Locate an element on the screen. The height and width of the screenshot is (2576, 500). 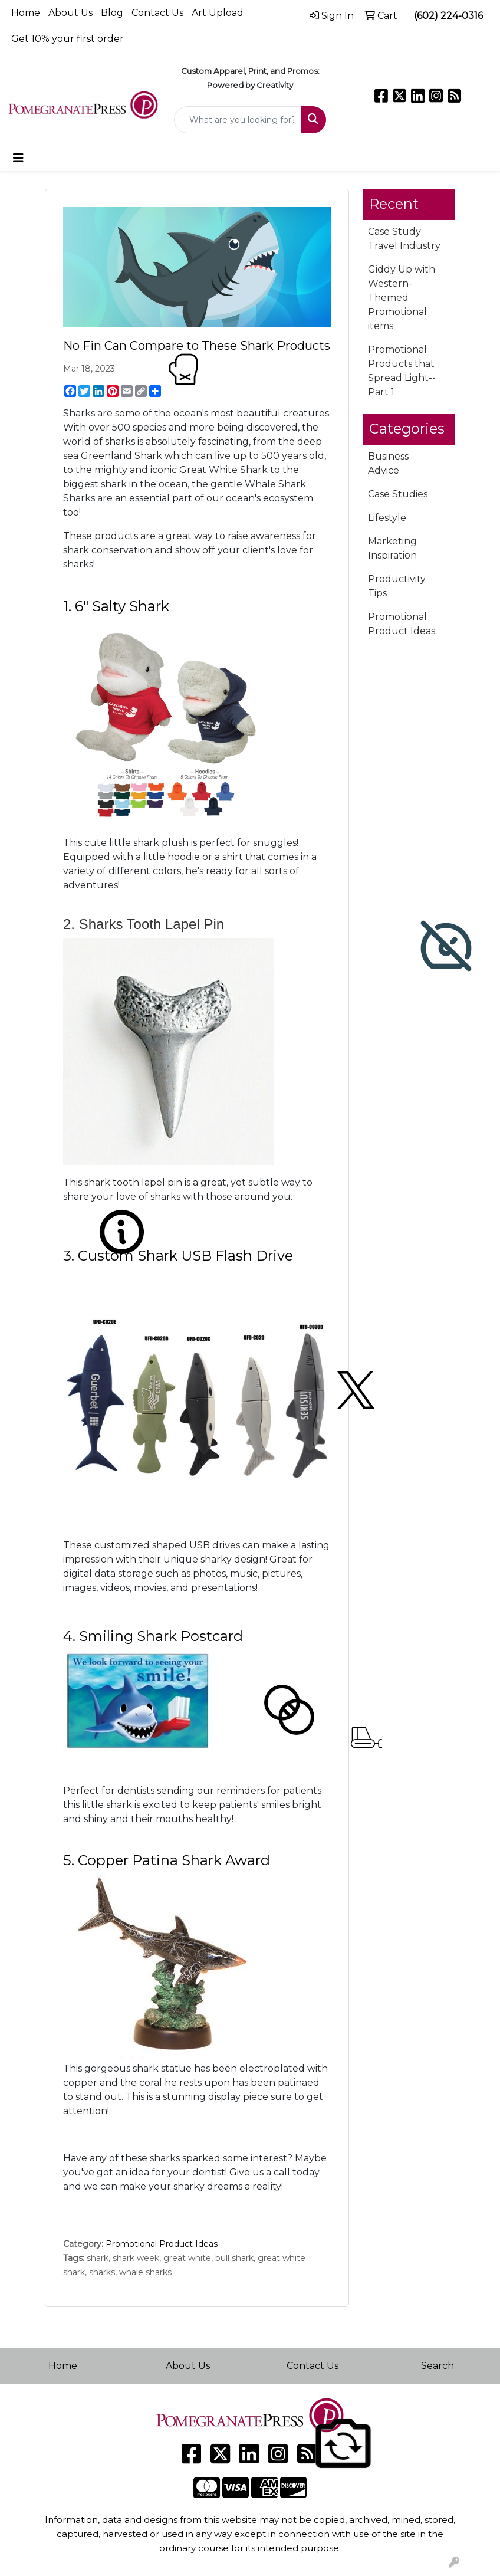
access construction or heavy equipment tools is located at coordinates (366, 1737).